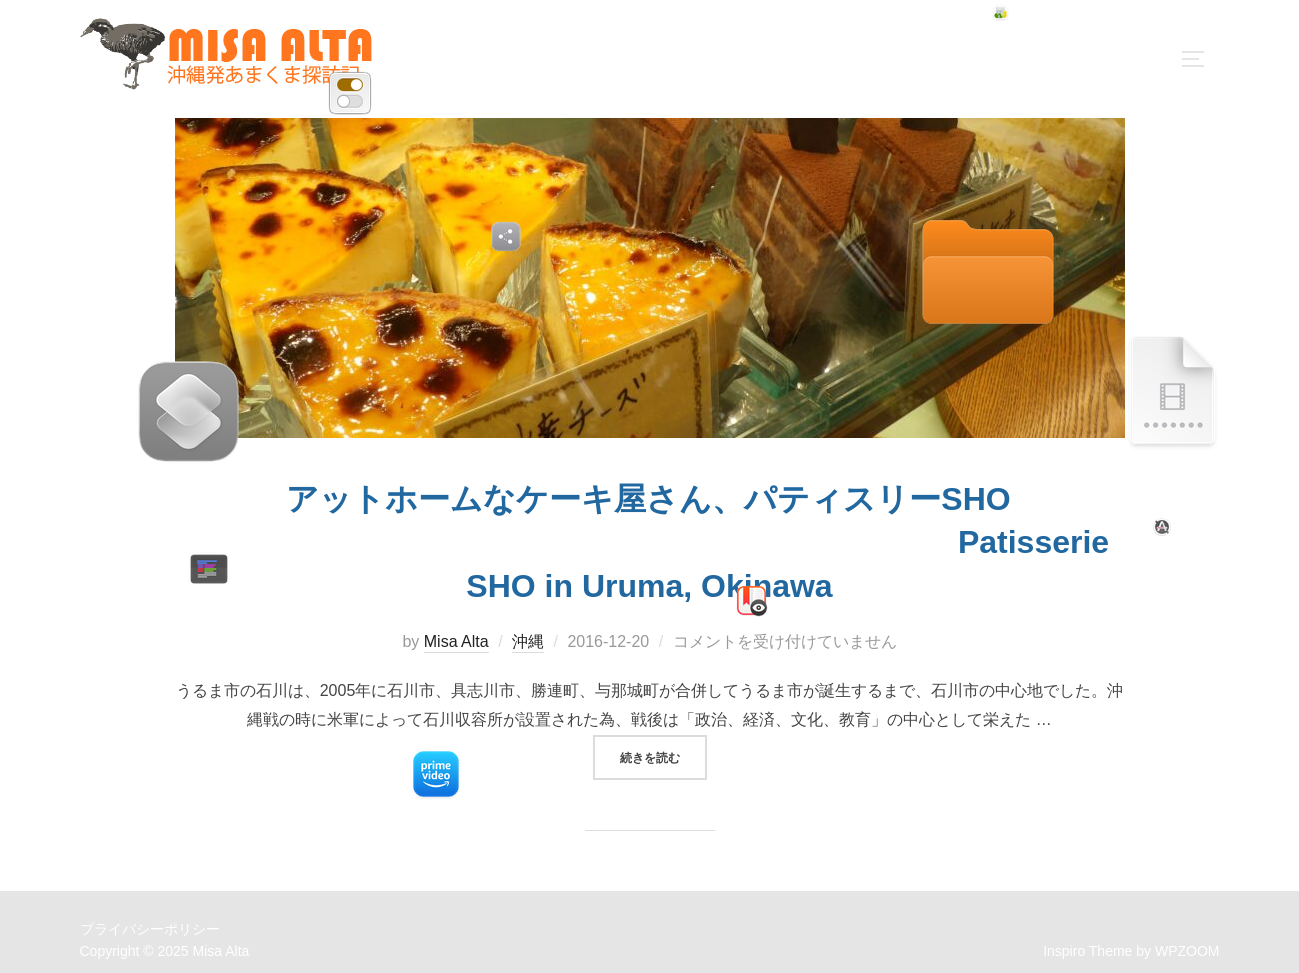 This screenshot has height=973, width=1299. Describe the element at coordinates (436, 774) in the screenshot. I see `open Amazon Prime Video app` at that location.